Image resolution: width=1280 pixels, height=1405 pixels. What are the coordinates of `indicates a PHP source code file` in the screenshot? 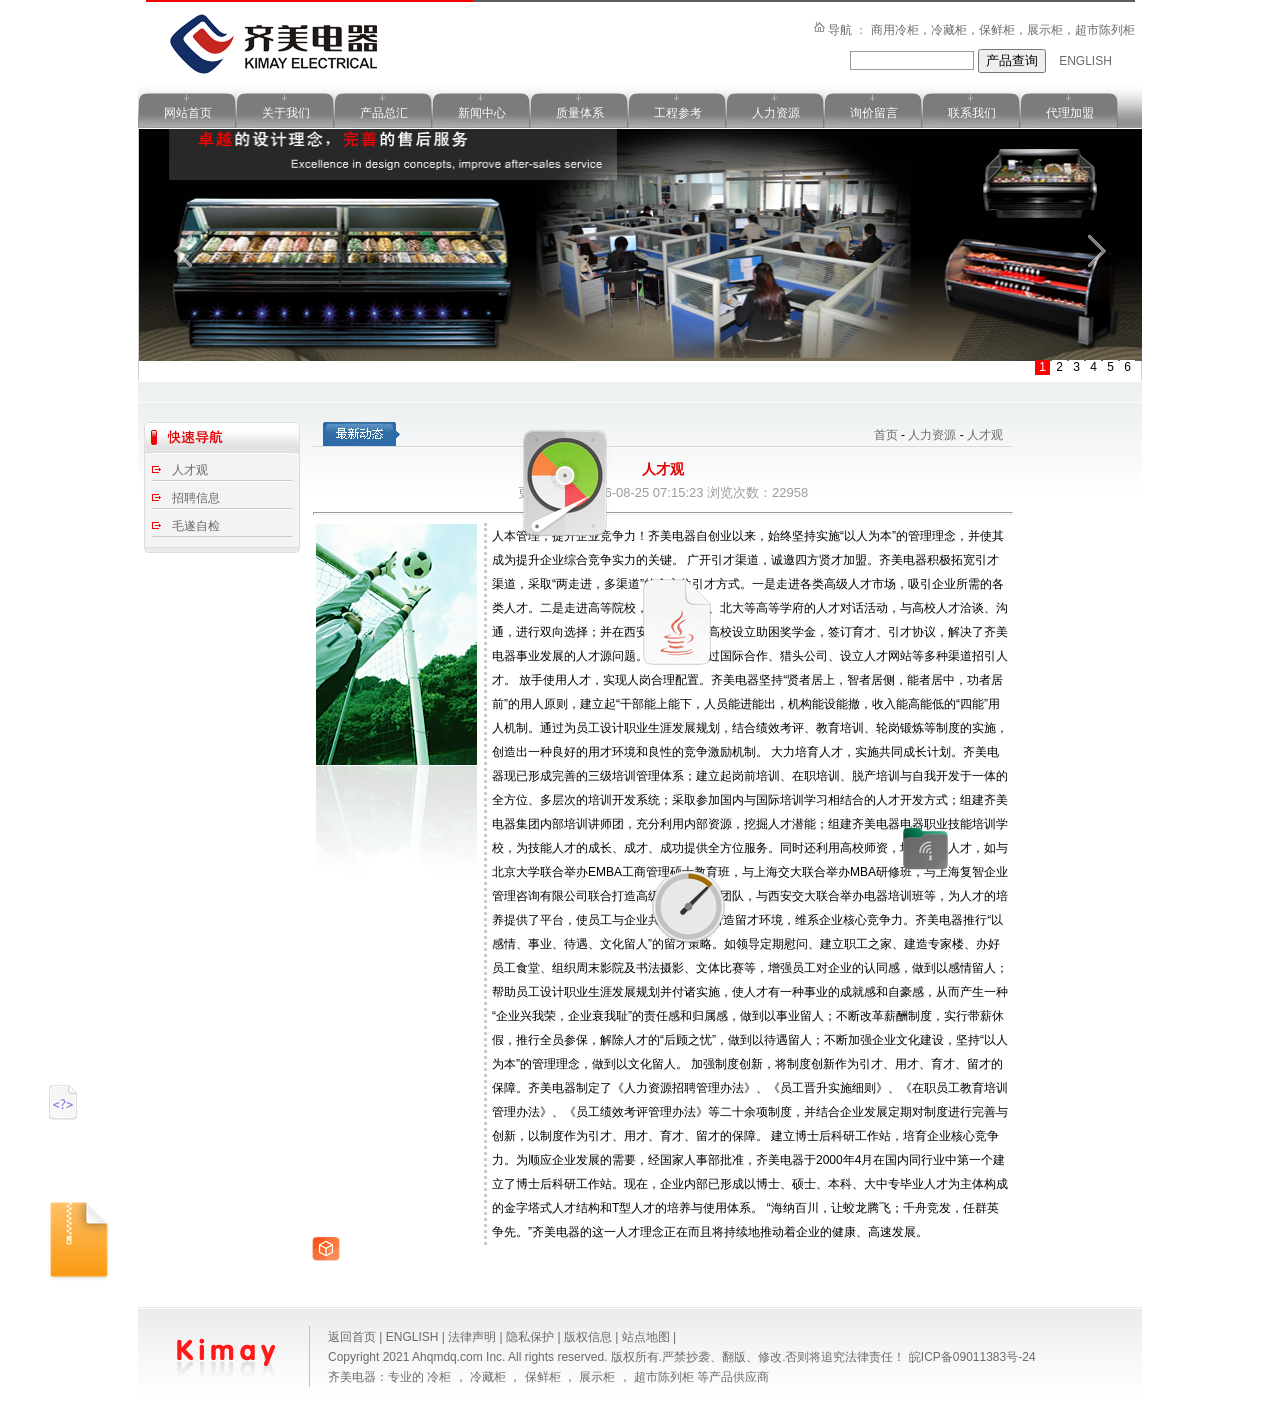 It's located at (63, 1102).